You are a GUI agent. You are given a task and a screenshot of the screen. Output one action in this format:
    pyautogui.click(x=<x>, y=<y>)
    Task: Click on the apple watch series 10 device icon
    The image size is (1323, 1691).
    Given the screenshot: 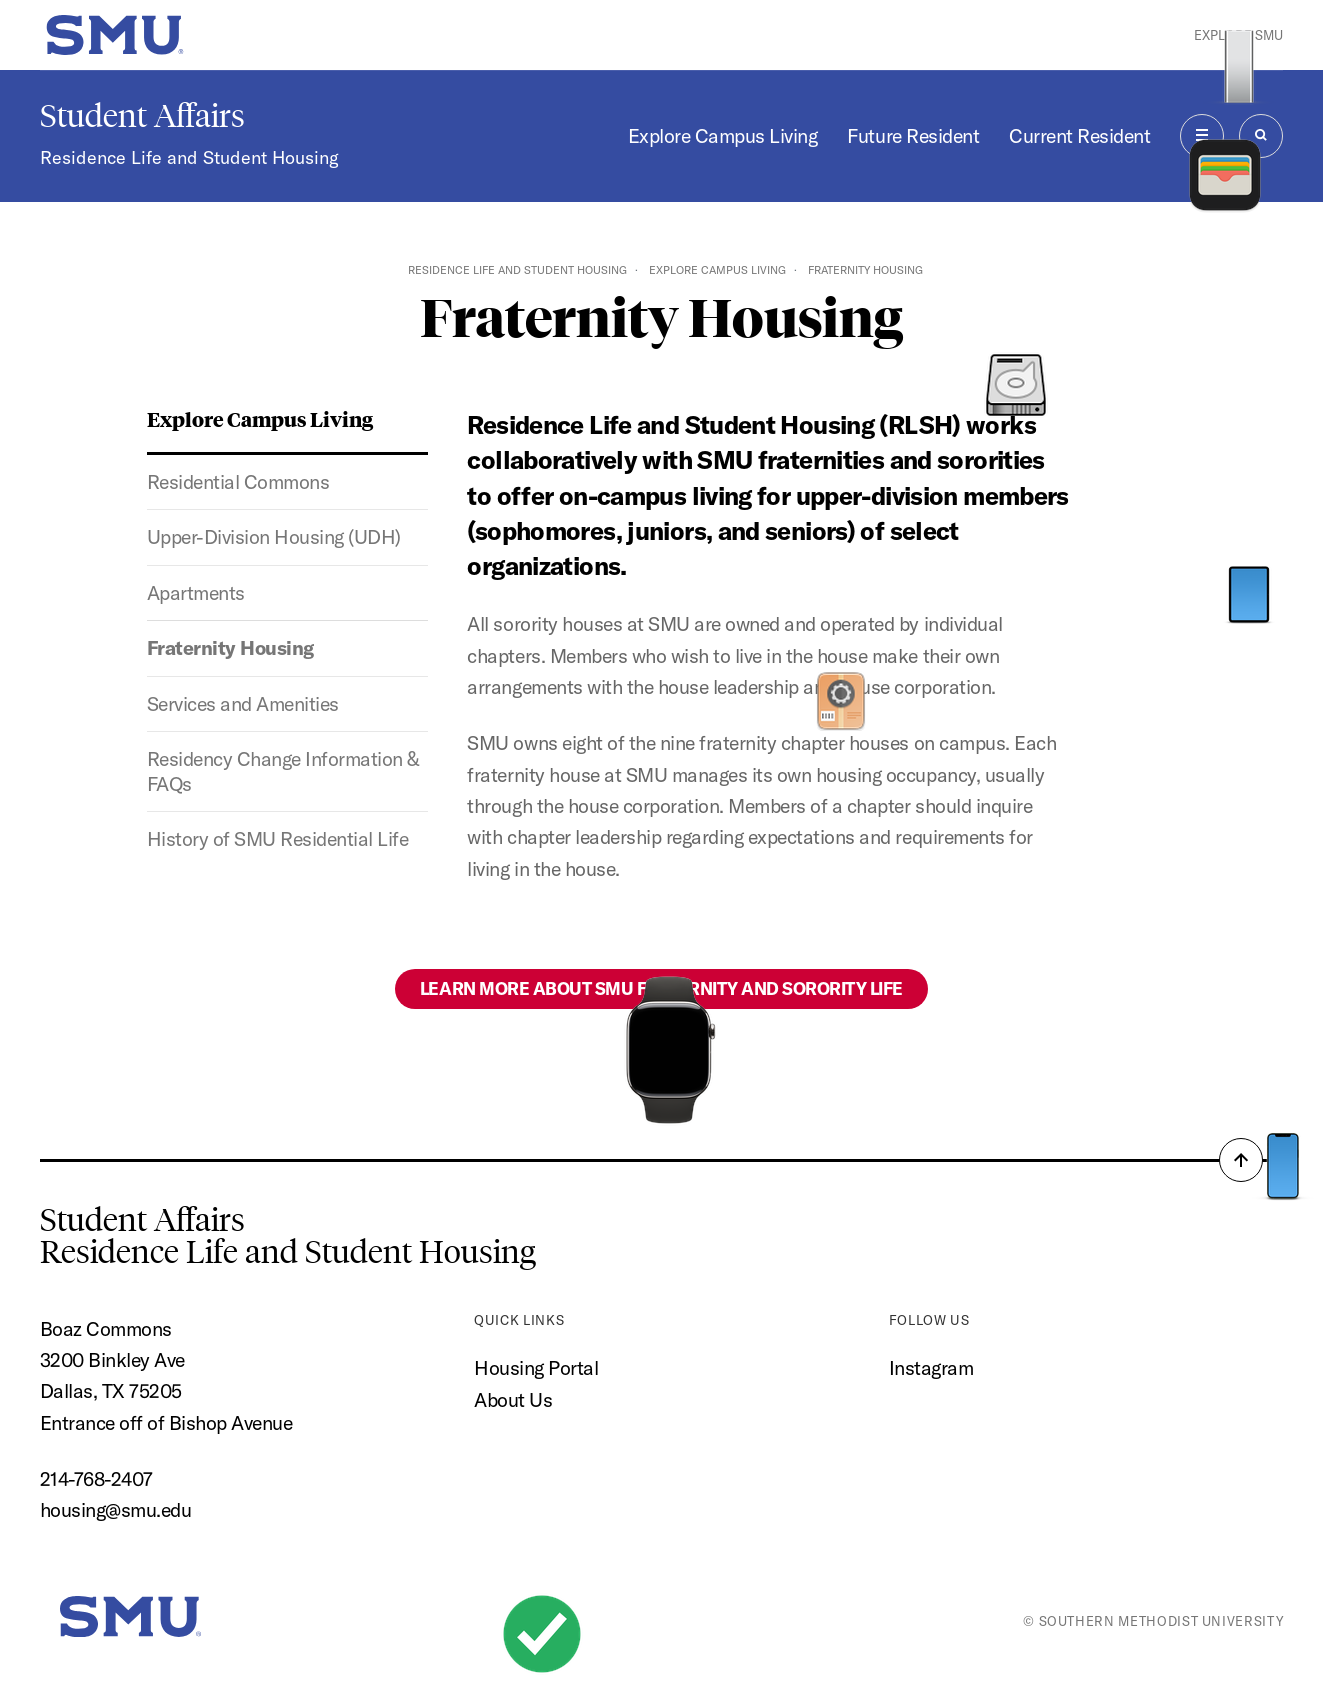 What is the action you would take?
    pyautogui.click(x=669, y=1050)
    